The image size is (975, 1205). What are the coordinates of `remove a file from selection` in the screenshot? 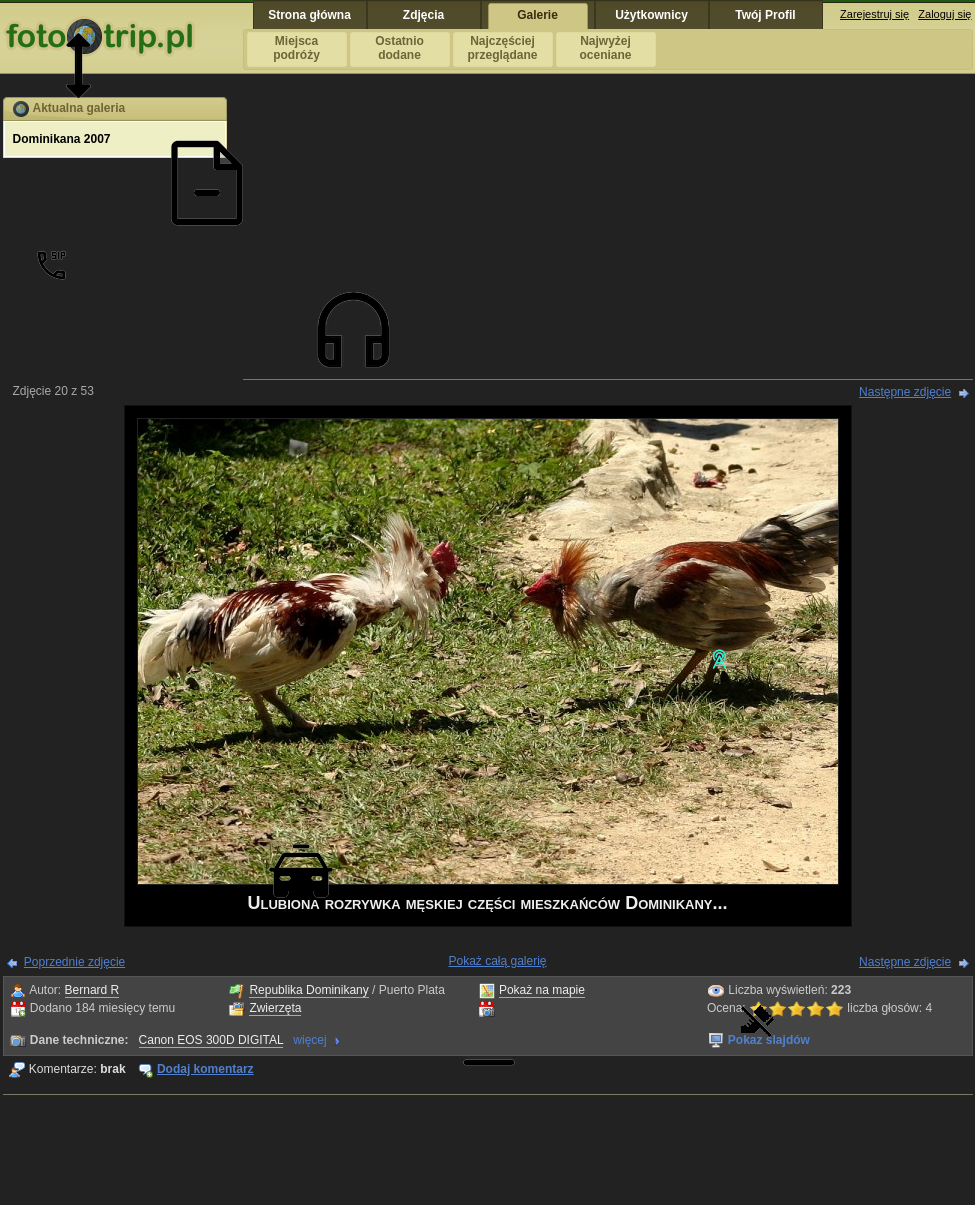 It's located at (207, 183).